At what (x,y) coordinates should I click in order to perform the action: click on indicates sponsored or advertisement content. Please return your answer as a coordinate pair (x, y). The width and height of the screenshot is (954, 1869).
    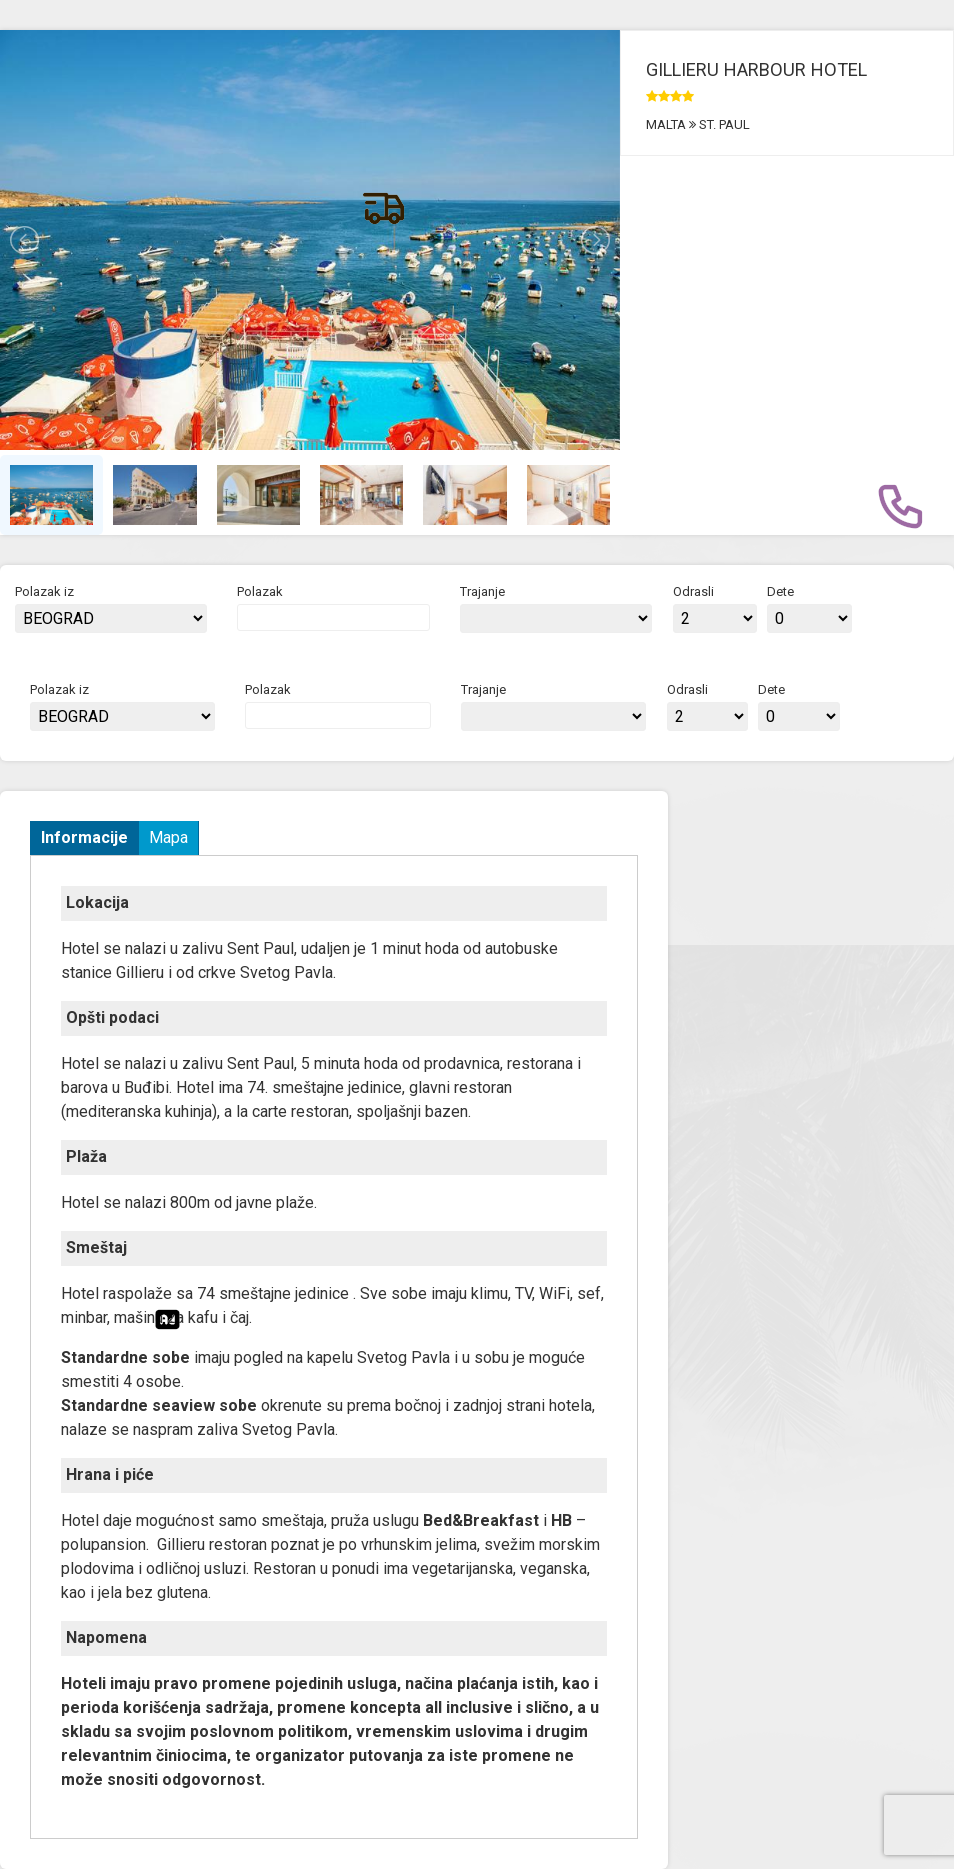
    Looking at the image, I should click on (167, 1319).